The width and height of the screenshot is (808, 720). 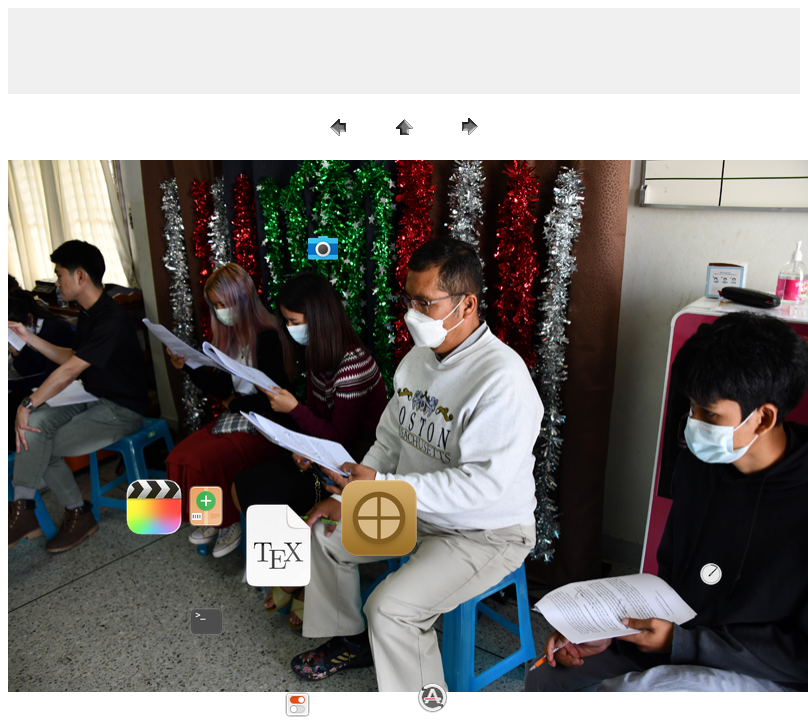 I want to click on open the camera app, so click(x=323, y=248).